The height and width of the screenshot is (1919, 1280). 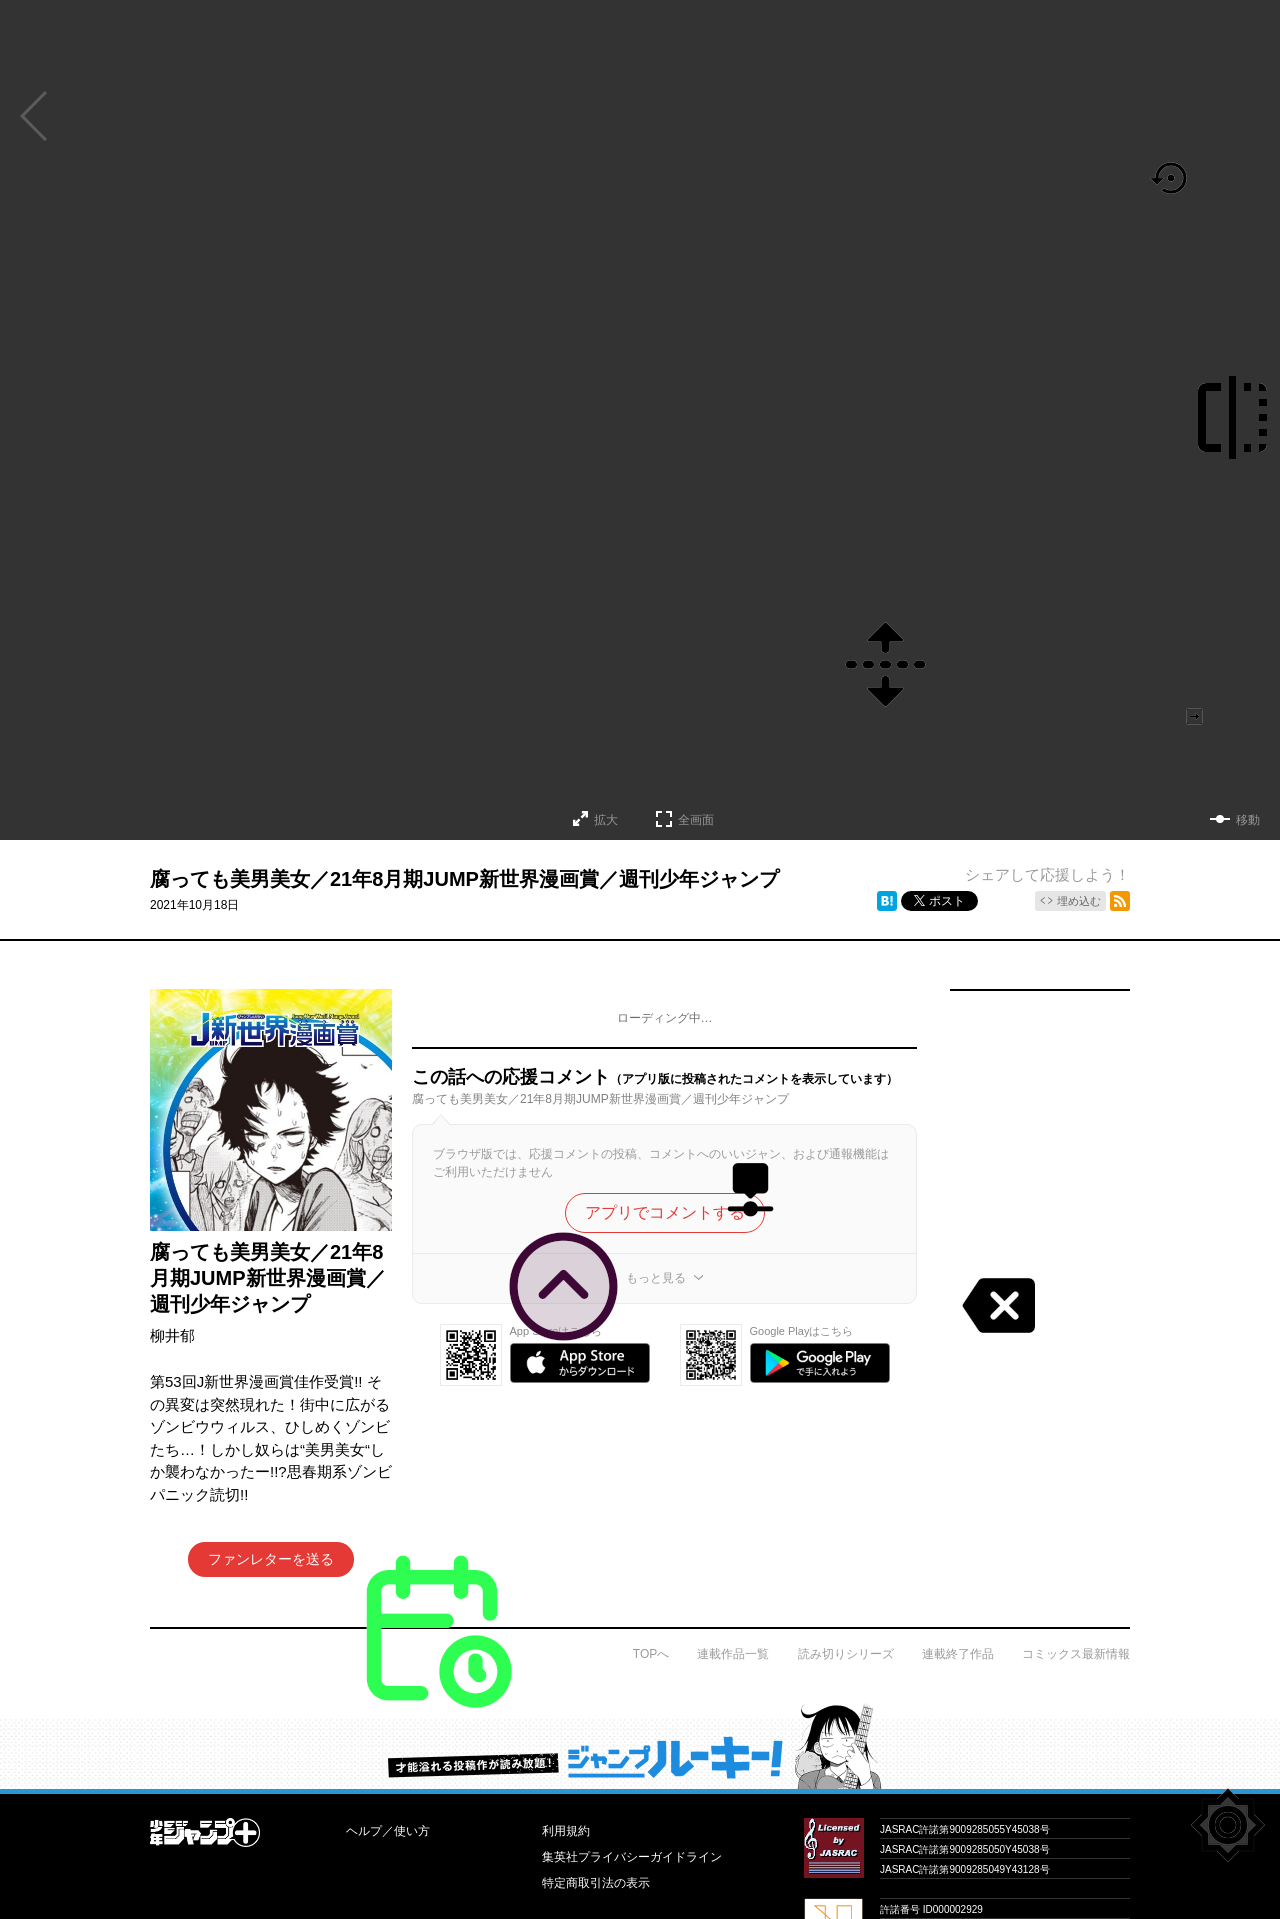 I want to click on view event details on a timeline, so click(x=750, y=1188).